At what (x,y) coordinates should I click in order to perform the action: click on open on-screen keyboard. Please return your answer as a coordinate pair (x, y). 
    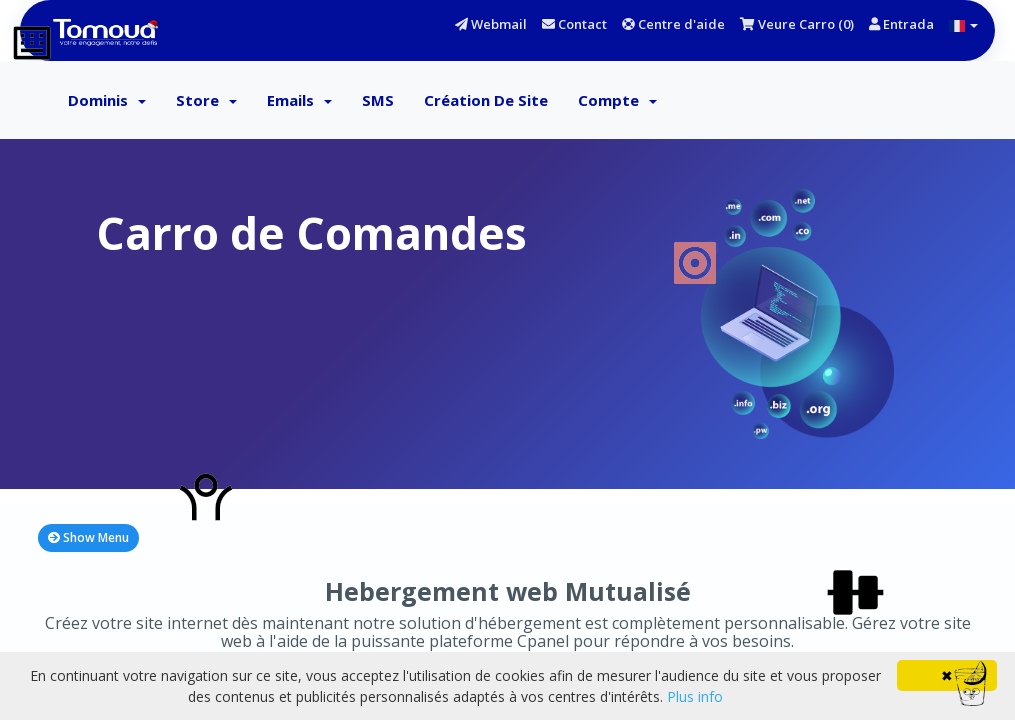
    Looking at the image, I should click on (32, 43).